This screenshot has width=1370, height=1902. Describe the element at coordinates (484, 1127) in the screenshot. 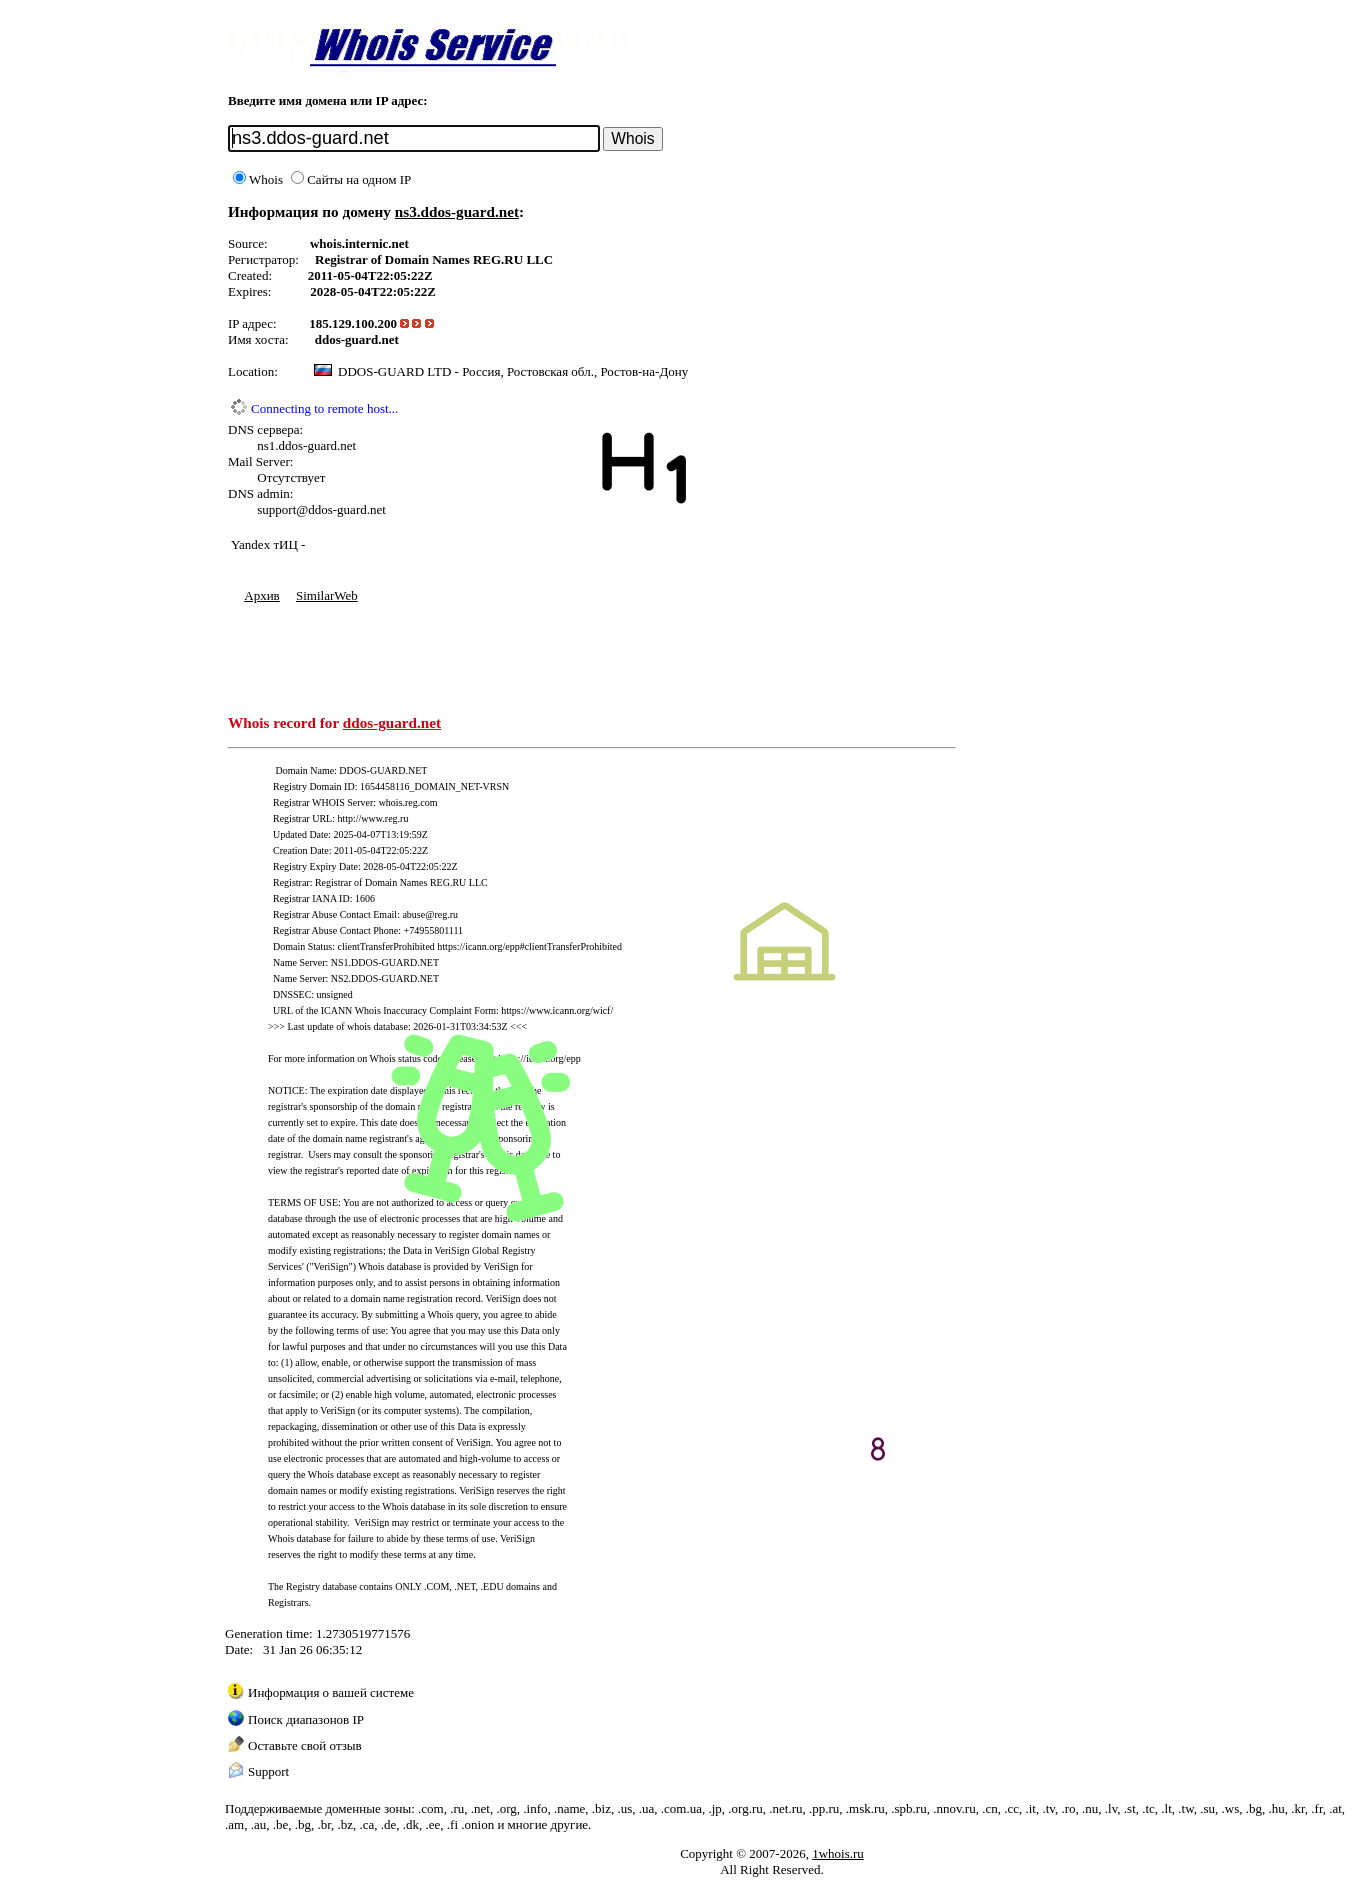

I see `celebrate a milestone or achievement` at that location.